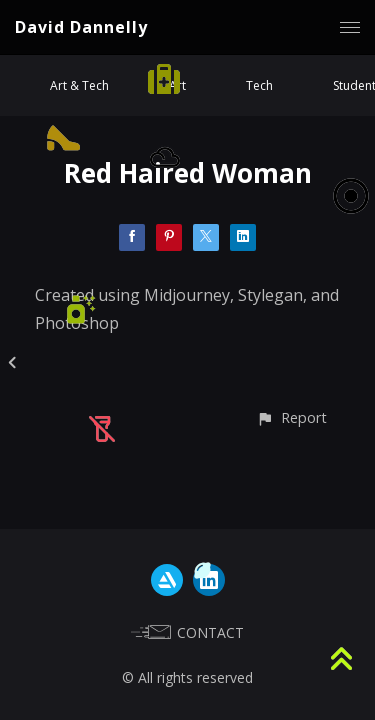 This screenshot has height=720, width=375. I want to click on scroll to top of page, so click(341, 659).